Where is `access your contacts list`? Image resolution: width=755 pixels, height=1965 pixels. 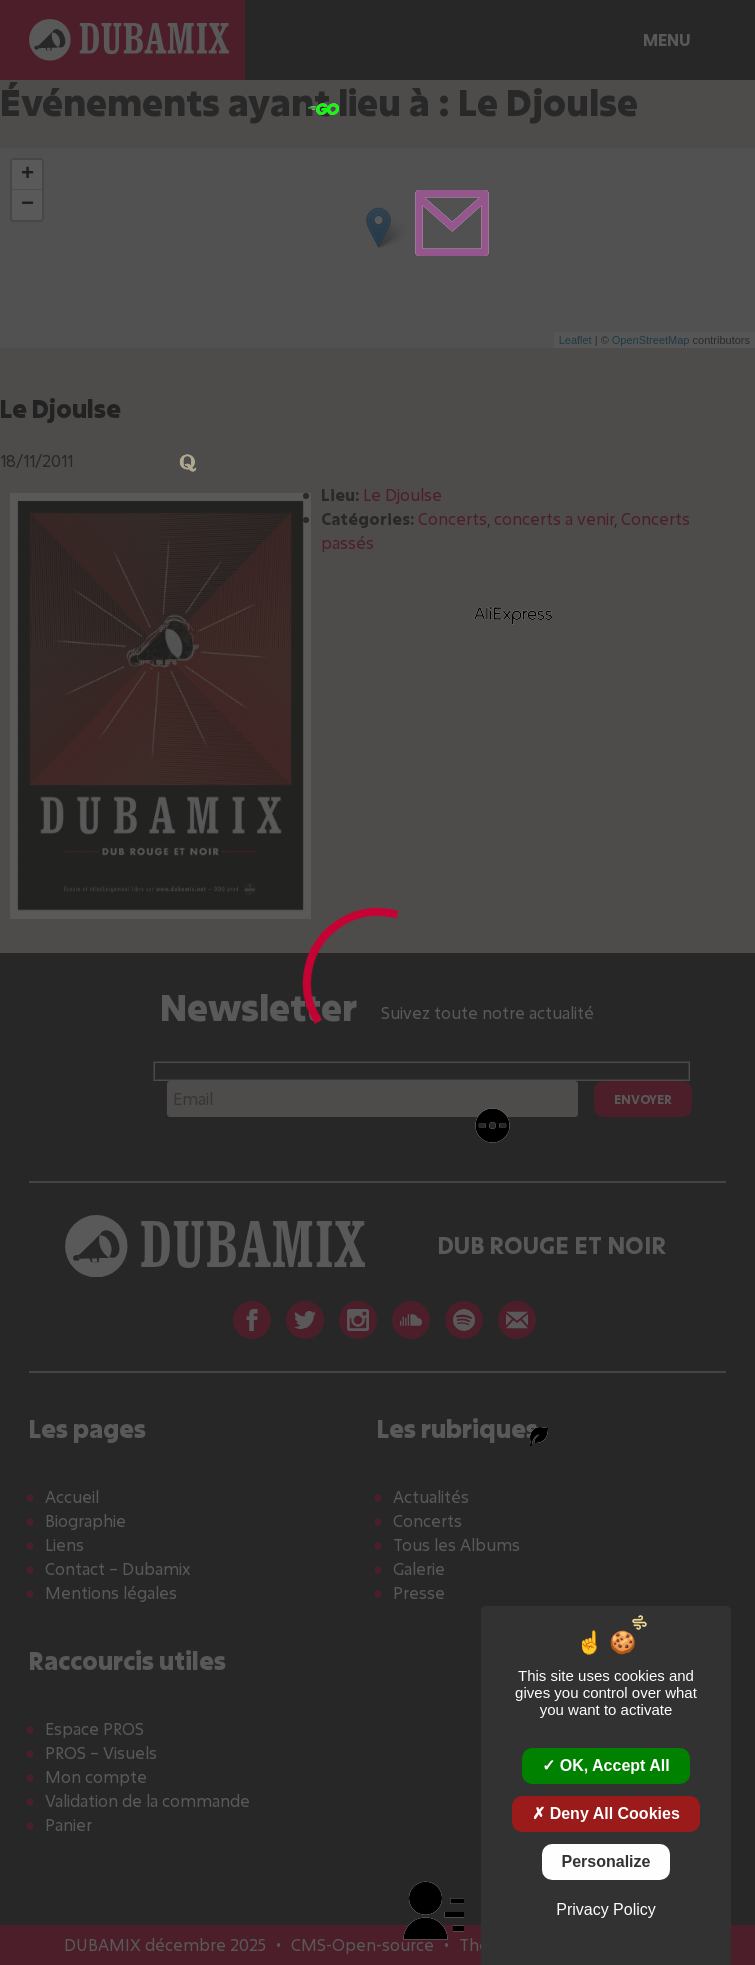
access your contacts list is located at coordinates (431, 1912).